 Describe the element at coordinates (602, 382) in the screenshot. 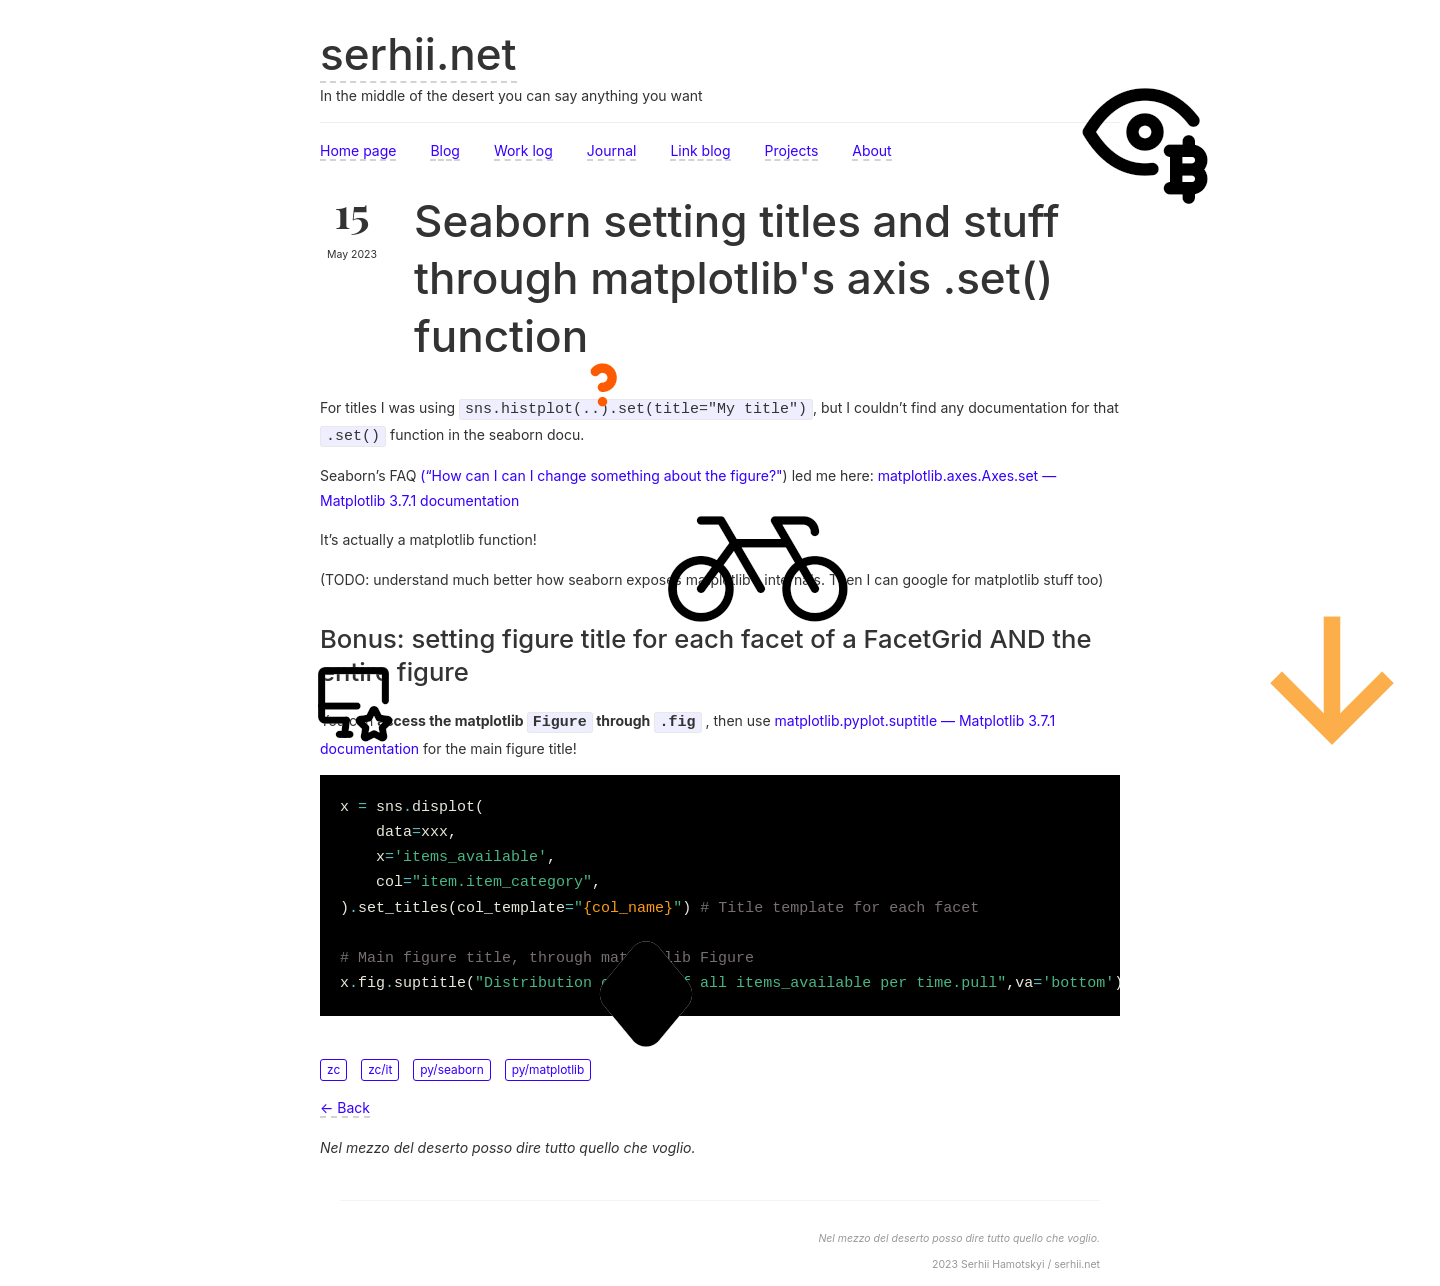

I see `access help or support information` at that location.